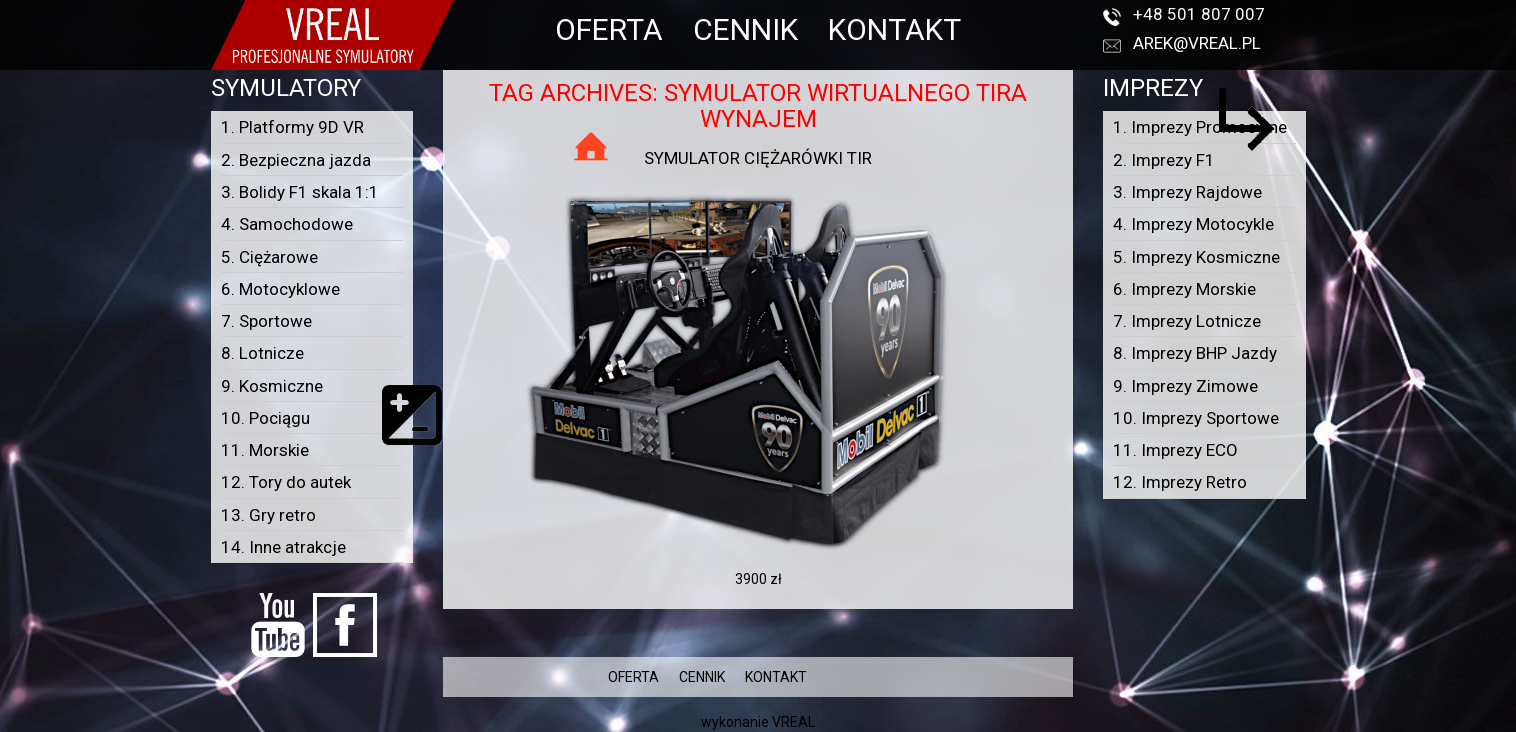 This screenshot has width=1516, height=732. I want to click on navigate to home screen, so click(591, 147).